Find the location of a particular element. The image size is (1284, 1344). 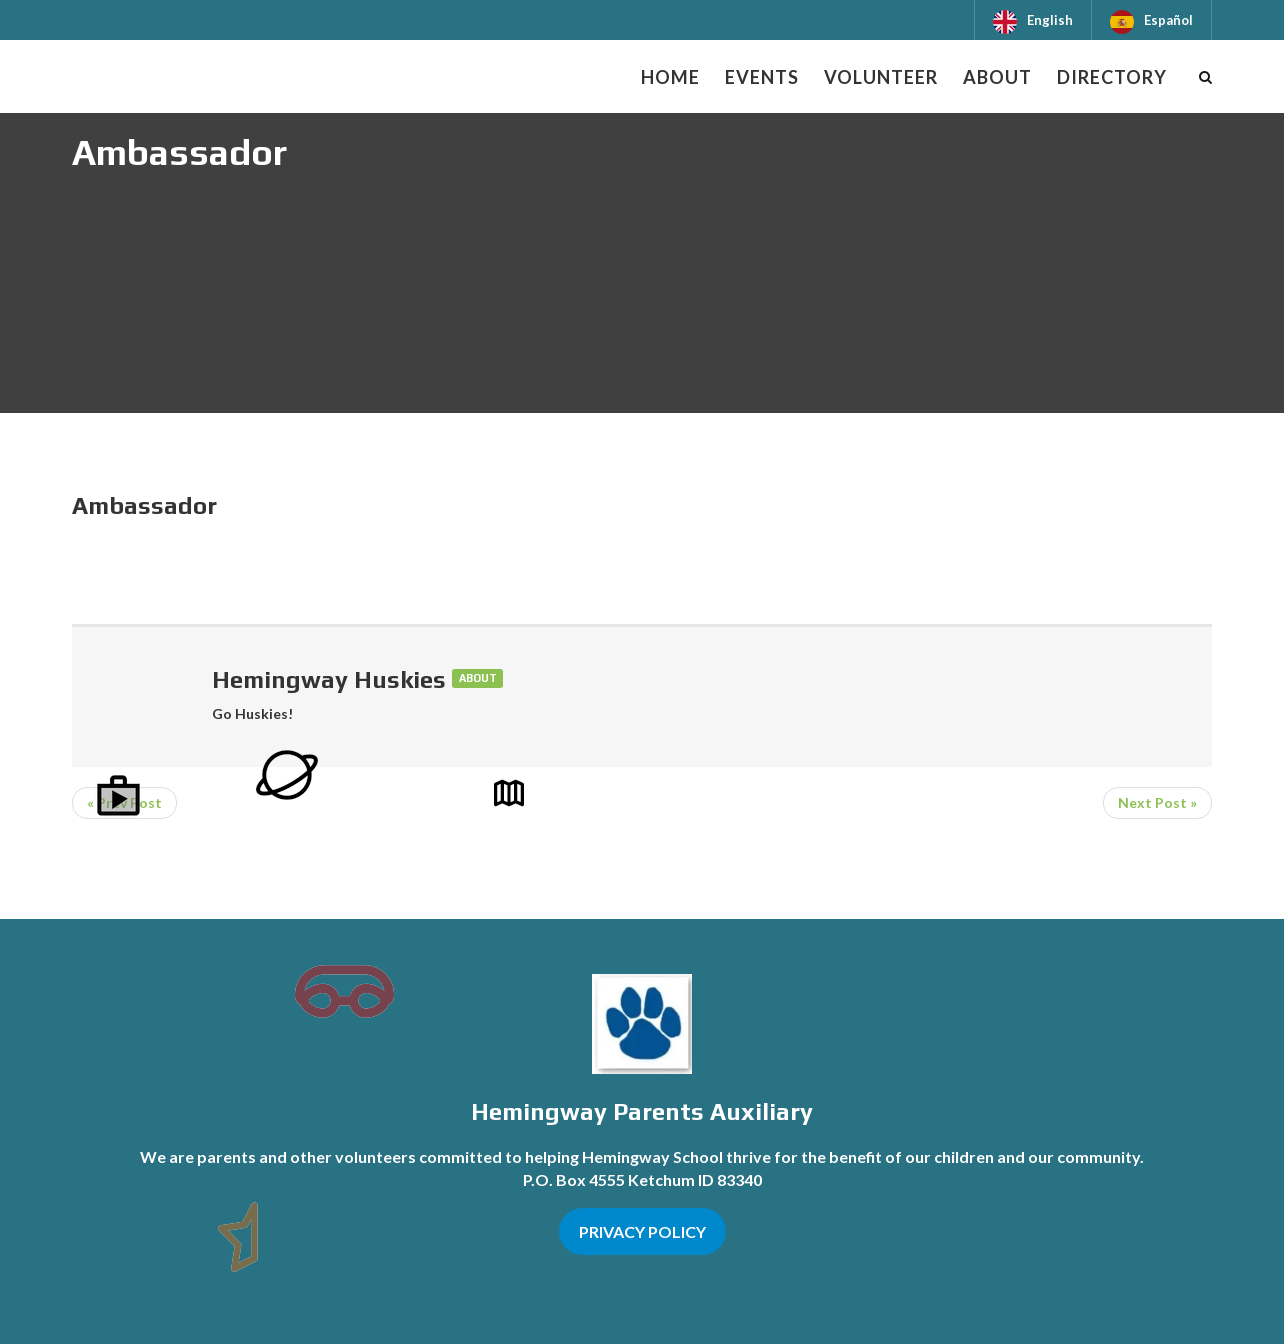

access swimming or diving activity settings is located at coordinates (344, 991).